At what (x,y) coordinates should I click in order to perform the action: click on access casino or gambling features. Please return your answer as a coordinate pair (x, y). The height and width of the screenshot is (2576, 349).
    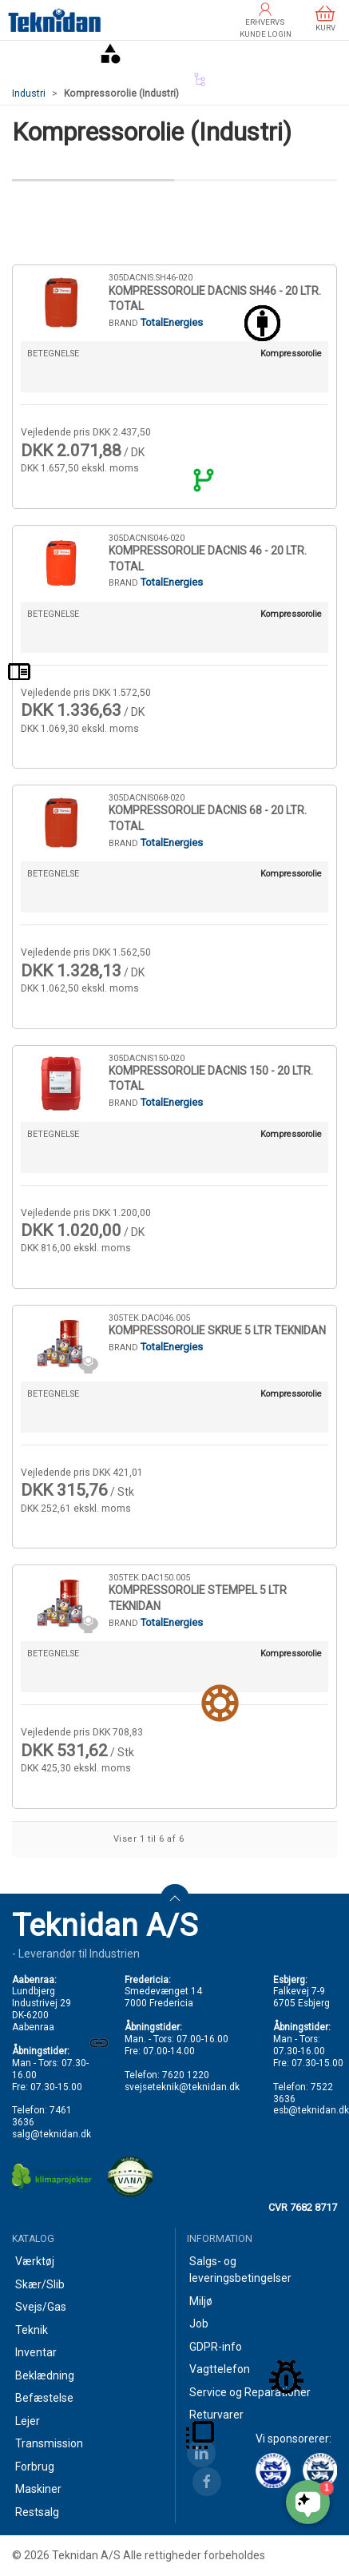
    Looking at the image, I should click on (220, 1703).